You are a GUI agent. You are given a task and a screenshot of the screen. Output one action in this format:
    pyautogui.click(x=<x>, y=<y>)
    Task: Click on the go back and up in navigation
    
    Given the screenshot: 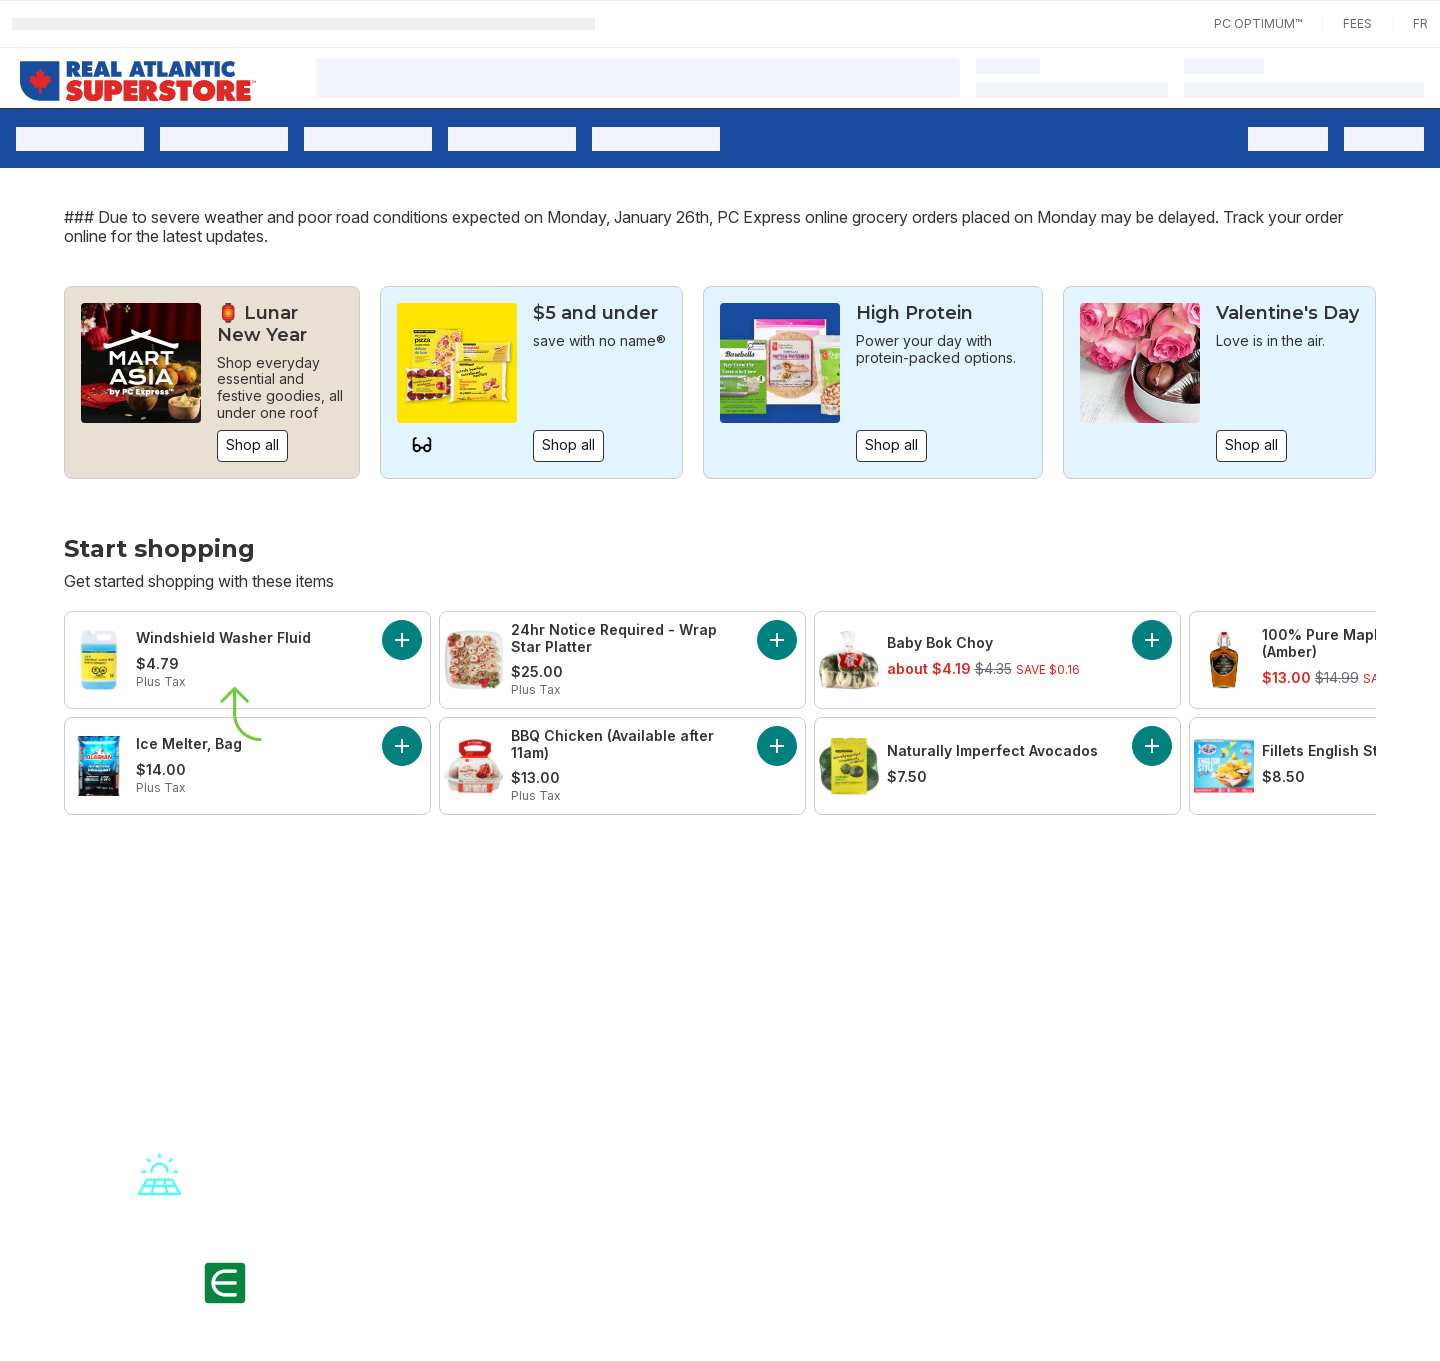 What is the action you would take?
    pyautogui.click(x=241, y=714)
    